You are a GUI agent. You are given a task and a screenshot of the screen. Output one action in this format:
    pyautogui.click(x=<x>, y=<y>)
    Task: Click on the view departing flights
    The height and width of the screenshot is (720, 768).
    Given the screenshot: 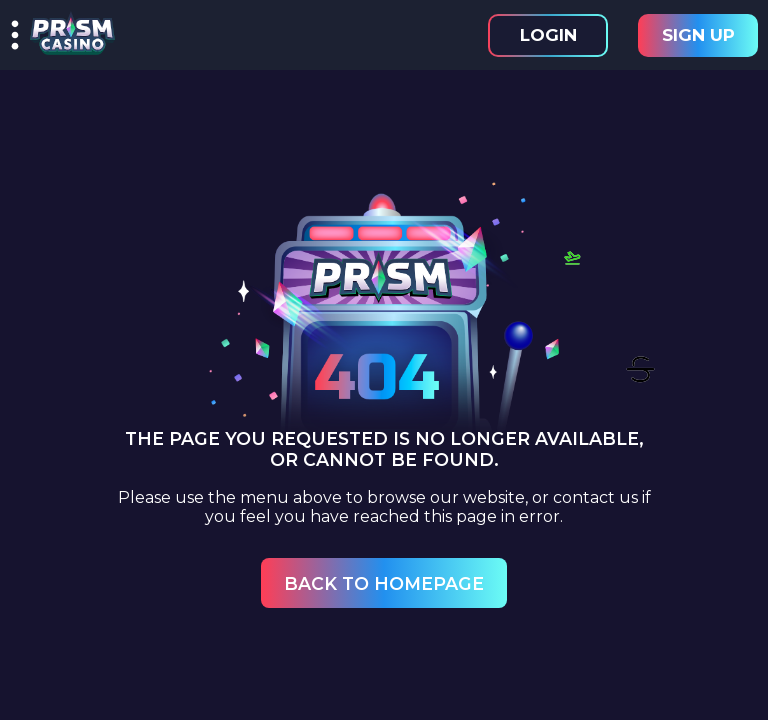 What is the action you would take?
    pyautogui.click(x=572, y=257)
    